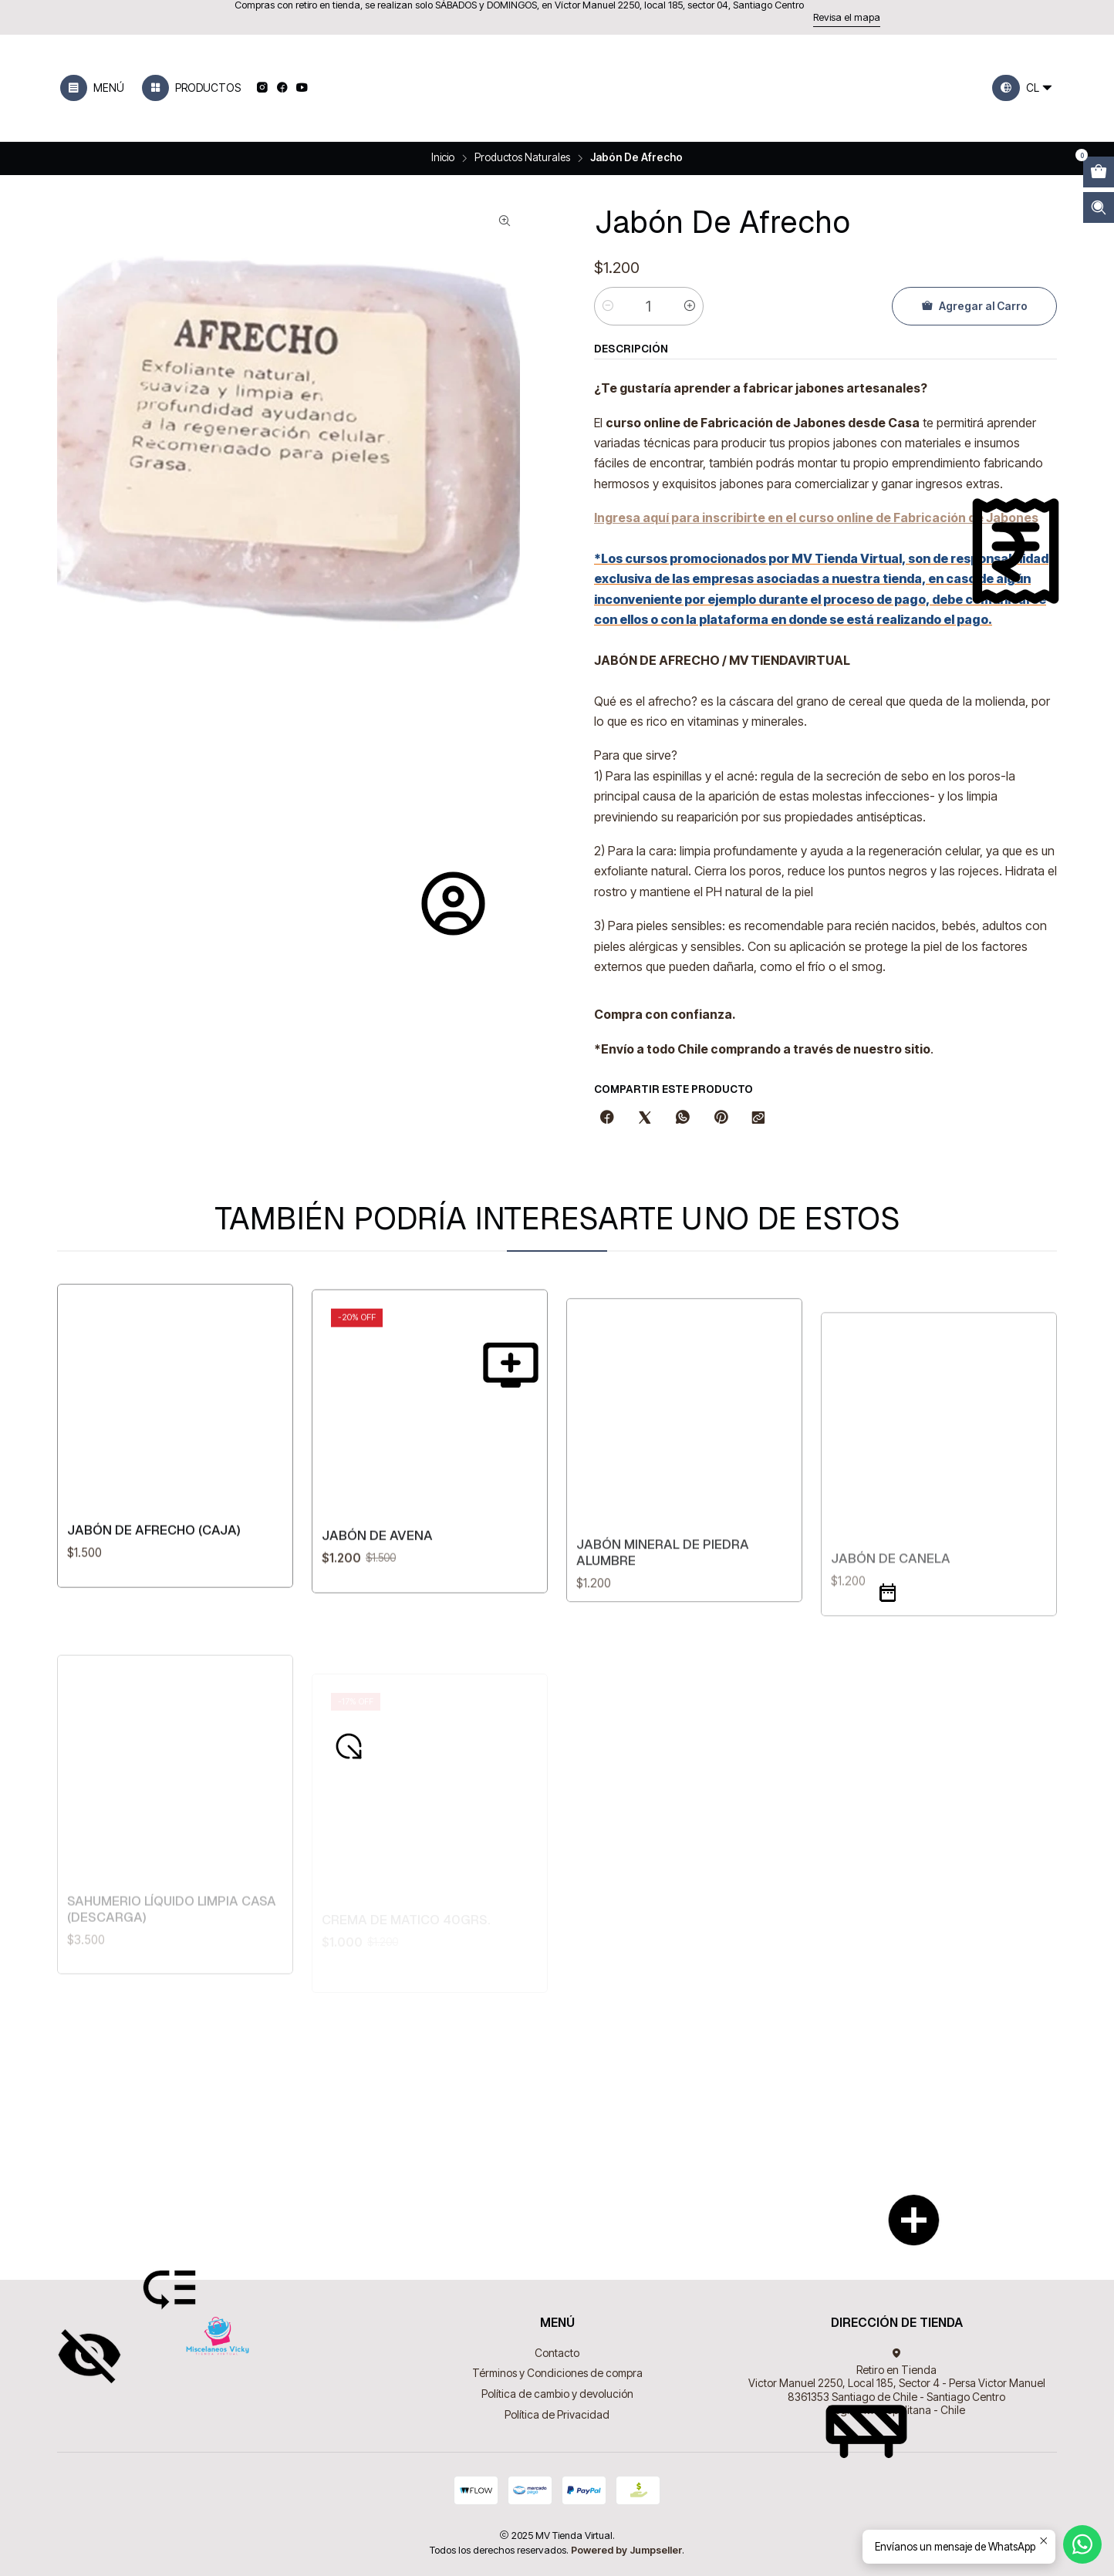 The image size is (1114, 2576). I want to click on add a new item, so click(913, 2220).